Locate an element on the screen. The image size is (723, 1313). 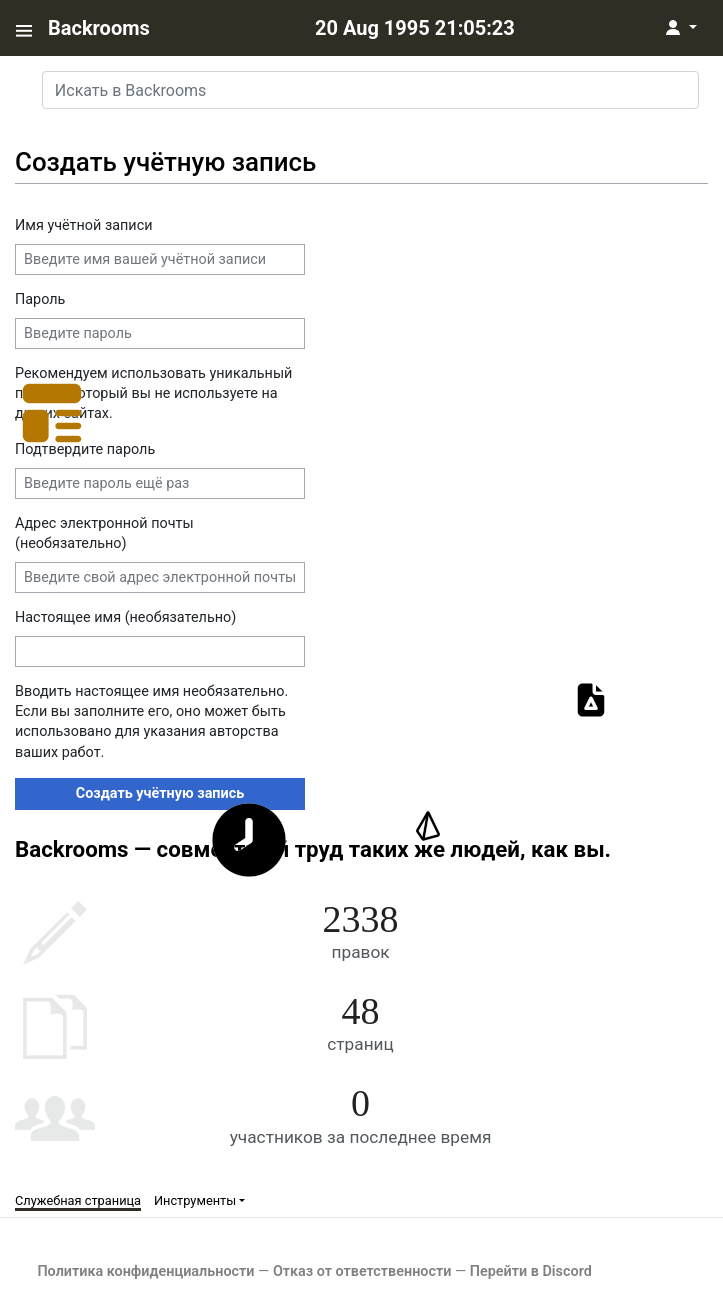
prisma database ORM logo is located at coordinates (428, 826).